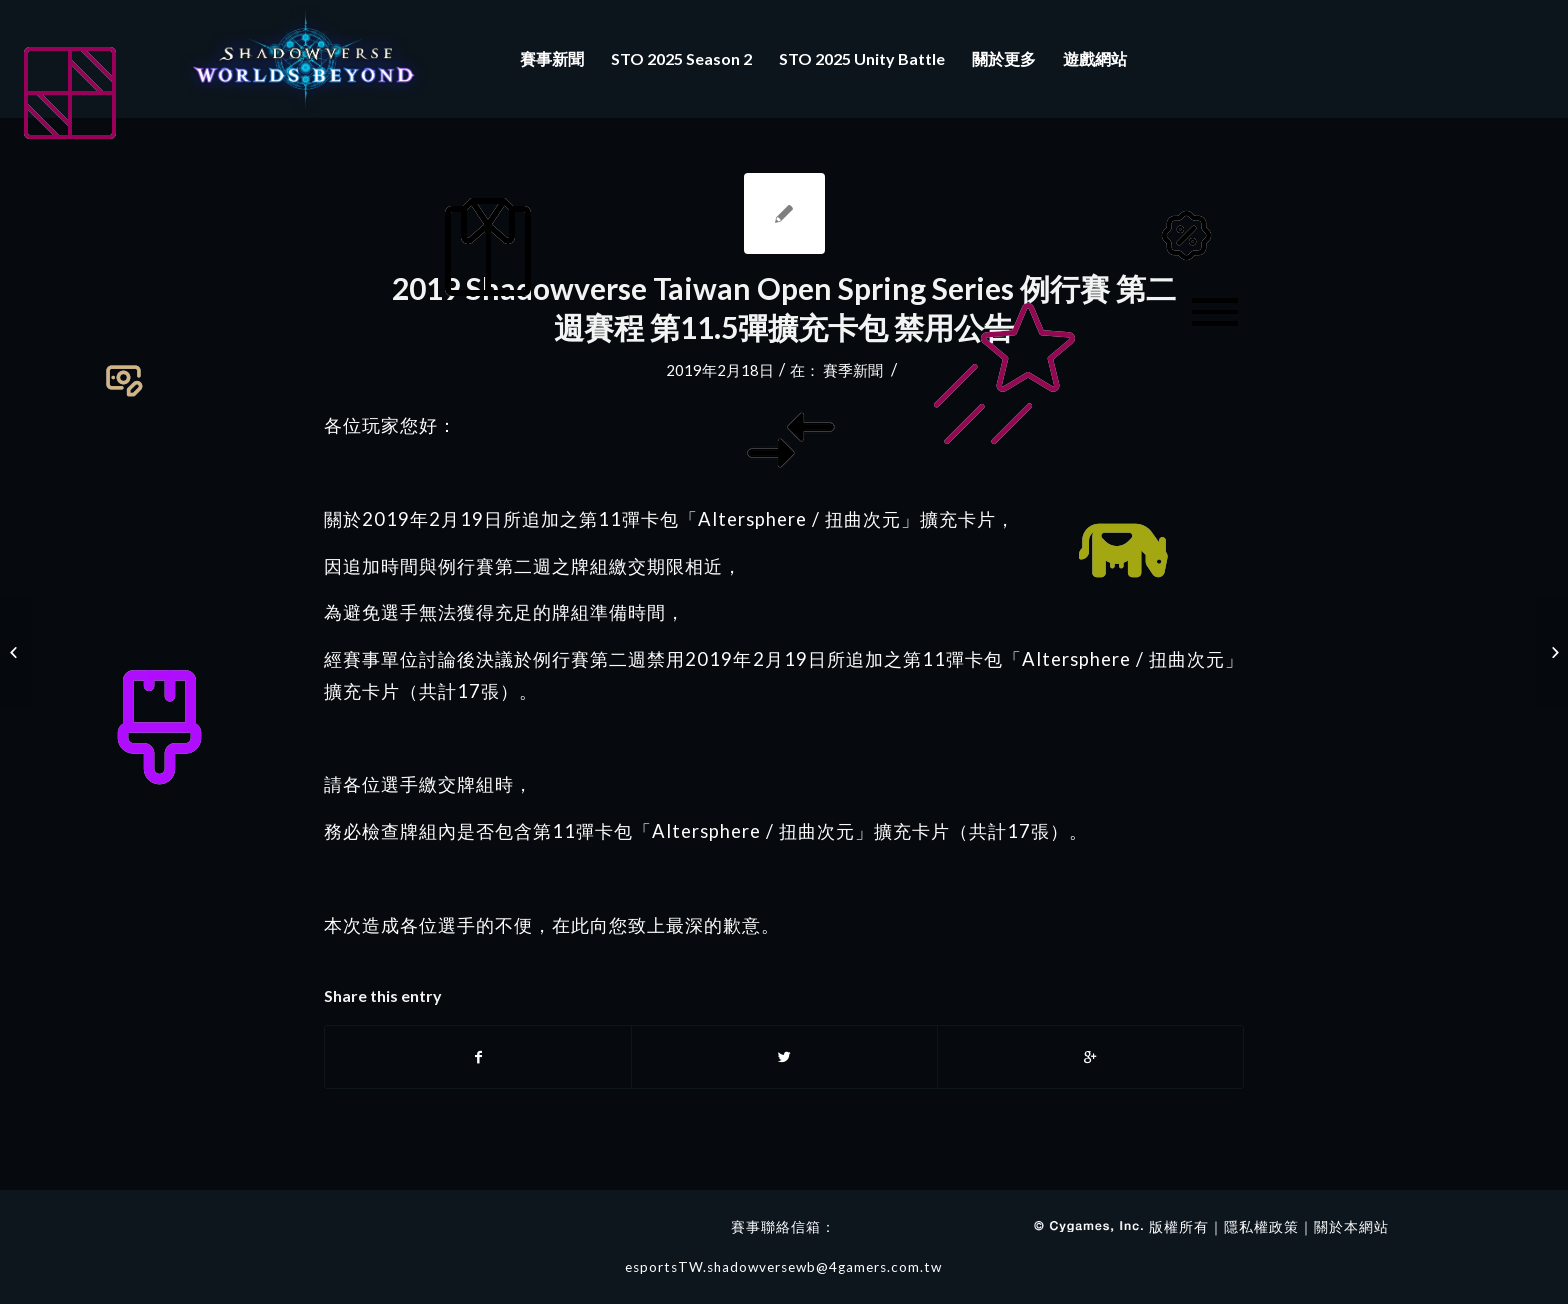 The height and width of the screenshot is (1304, 1568). Describe the element at coordinates (159, 727) in the screenshot. I see `customize appearance or theme settings` at that location.